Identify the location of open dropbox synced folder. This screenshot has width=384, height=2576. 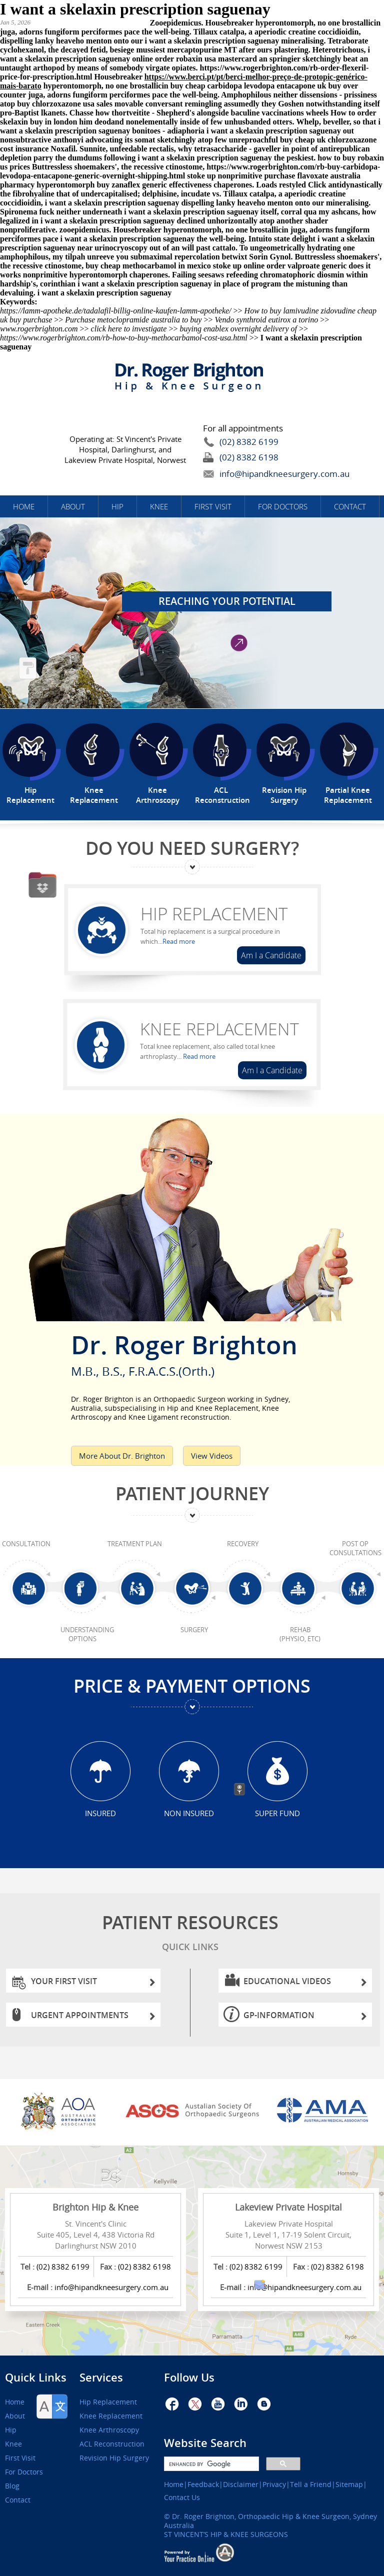
(42, 885).